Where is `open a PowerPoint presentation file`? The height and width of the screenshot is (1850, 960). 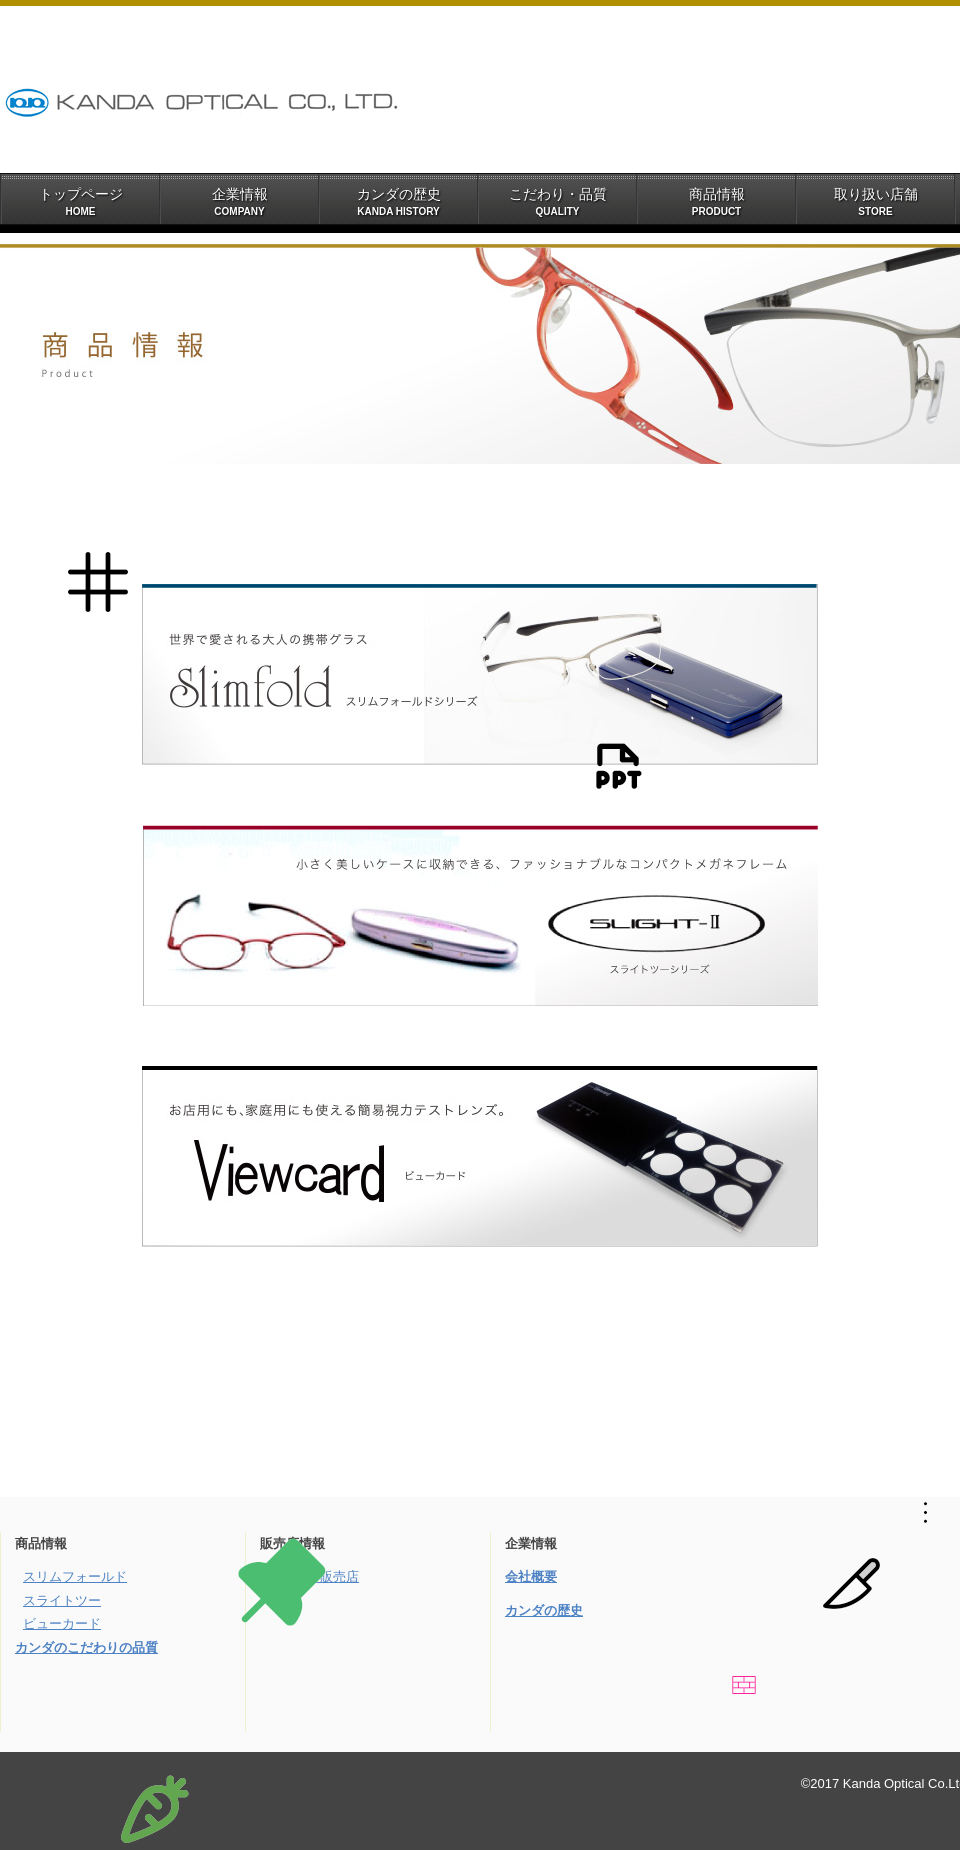 open a PowerPoint presentation file is located at coordinates (618, 768).